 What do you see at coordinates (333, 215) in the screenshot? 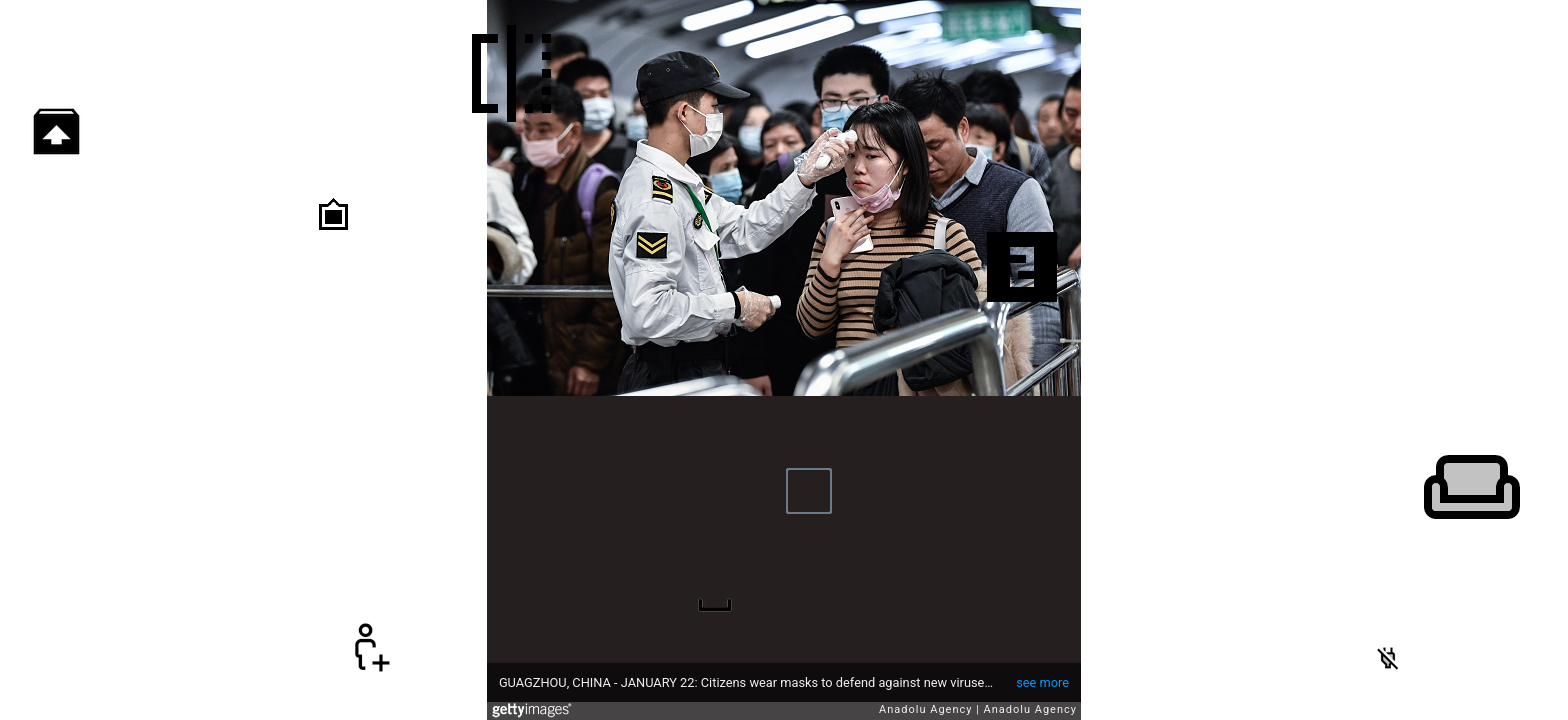
I see `view photo frame options` at bounding box center [333, 215].